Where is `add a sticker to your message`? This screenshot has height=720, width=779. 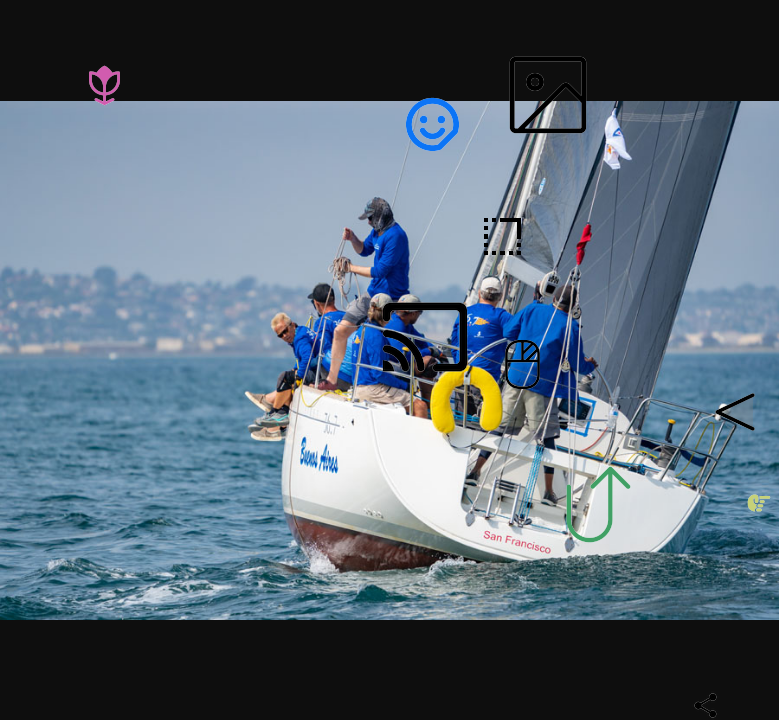 add a sticker to your message is located at coordinates (432, 124).